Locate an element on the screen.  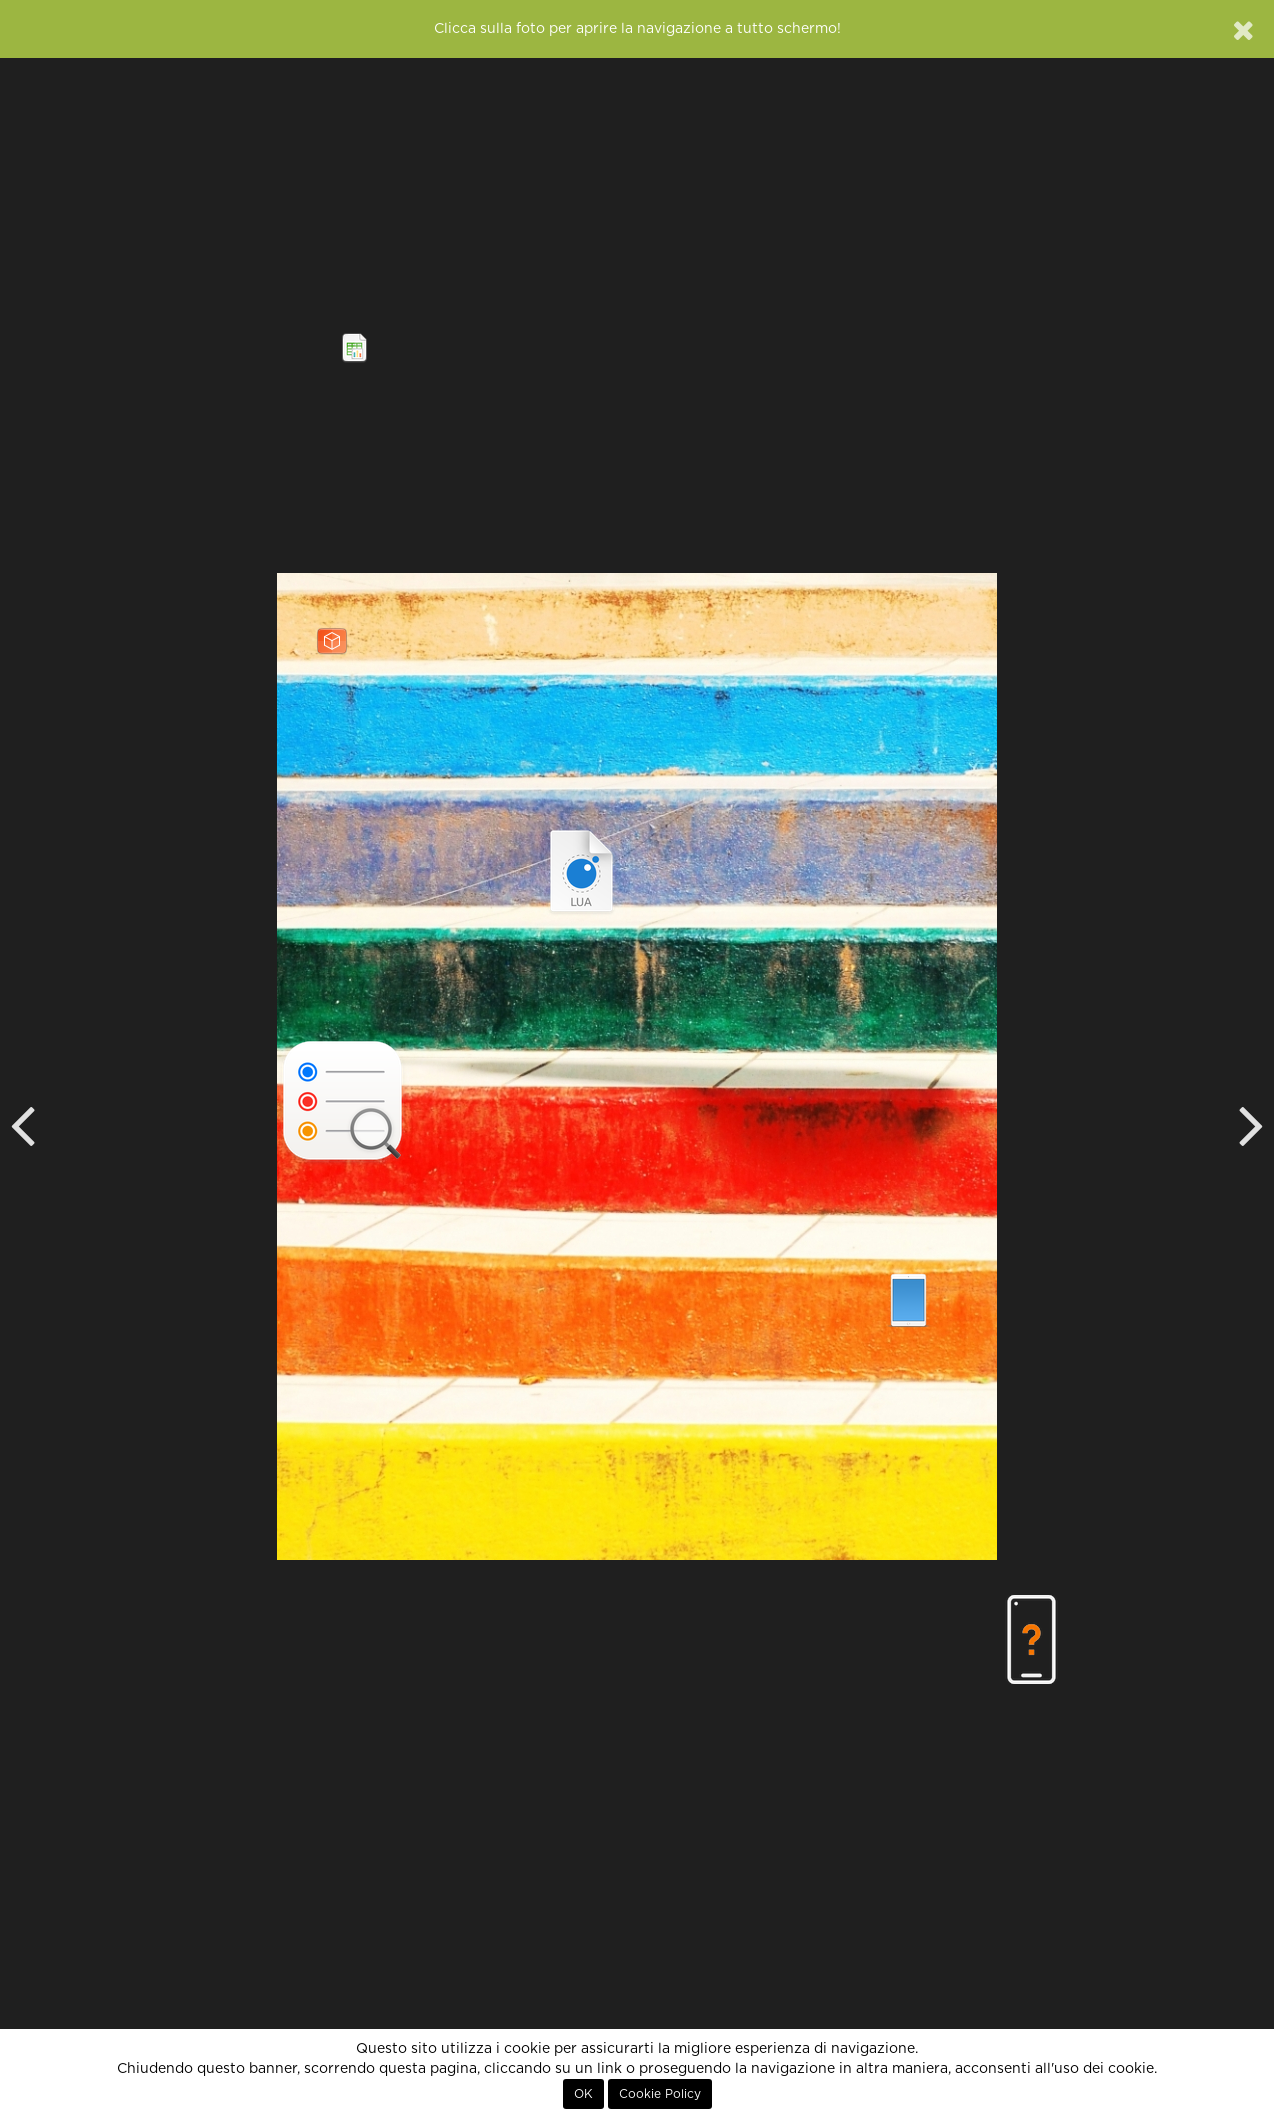
open the log viewer application is located at coordinates (342, 1100).